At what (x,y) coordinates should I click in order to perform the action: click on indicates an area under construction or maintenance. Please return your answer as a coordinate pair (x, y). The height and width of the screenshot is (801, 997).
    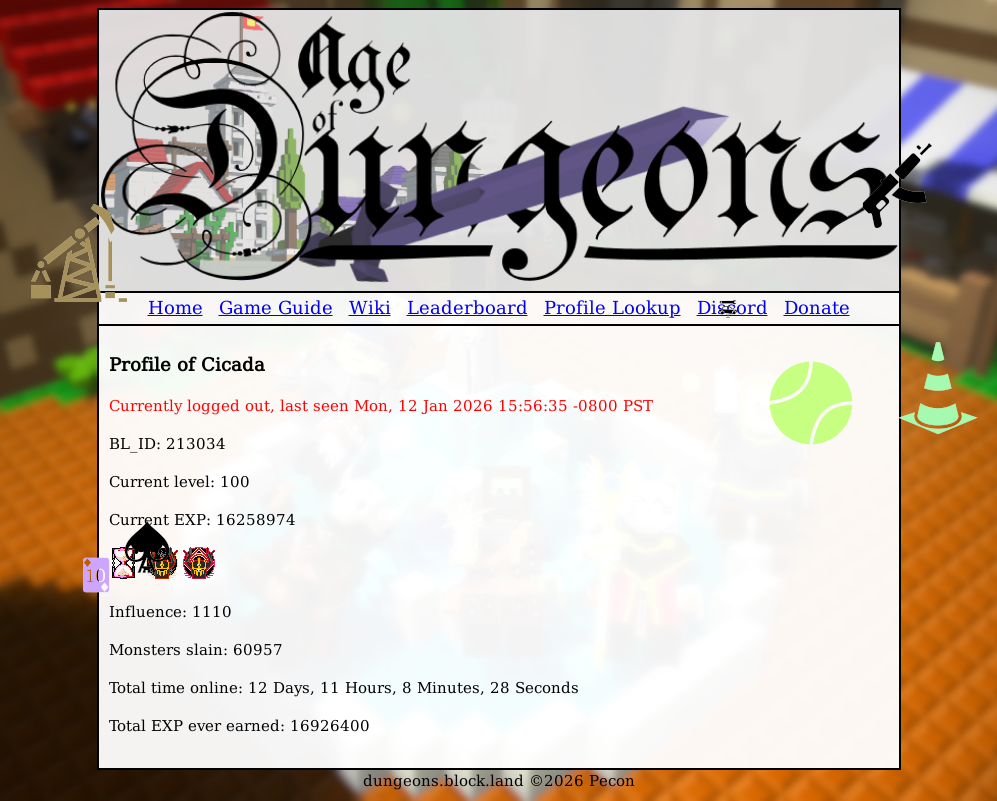
    Looking at the image, I should click on (938, 388).